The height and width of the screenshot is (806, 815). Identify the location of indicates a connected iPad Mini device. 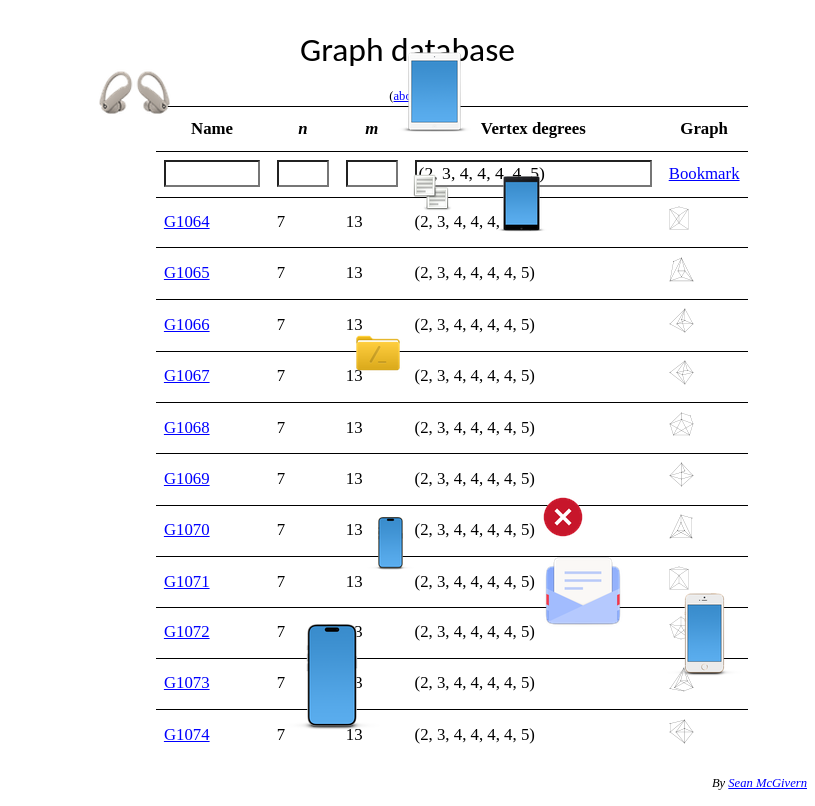
(434, 84).